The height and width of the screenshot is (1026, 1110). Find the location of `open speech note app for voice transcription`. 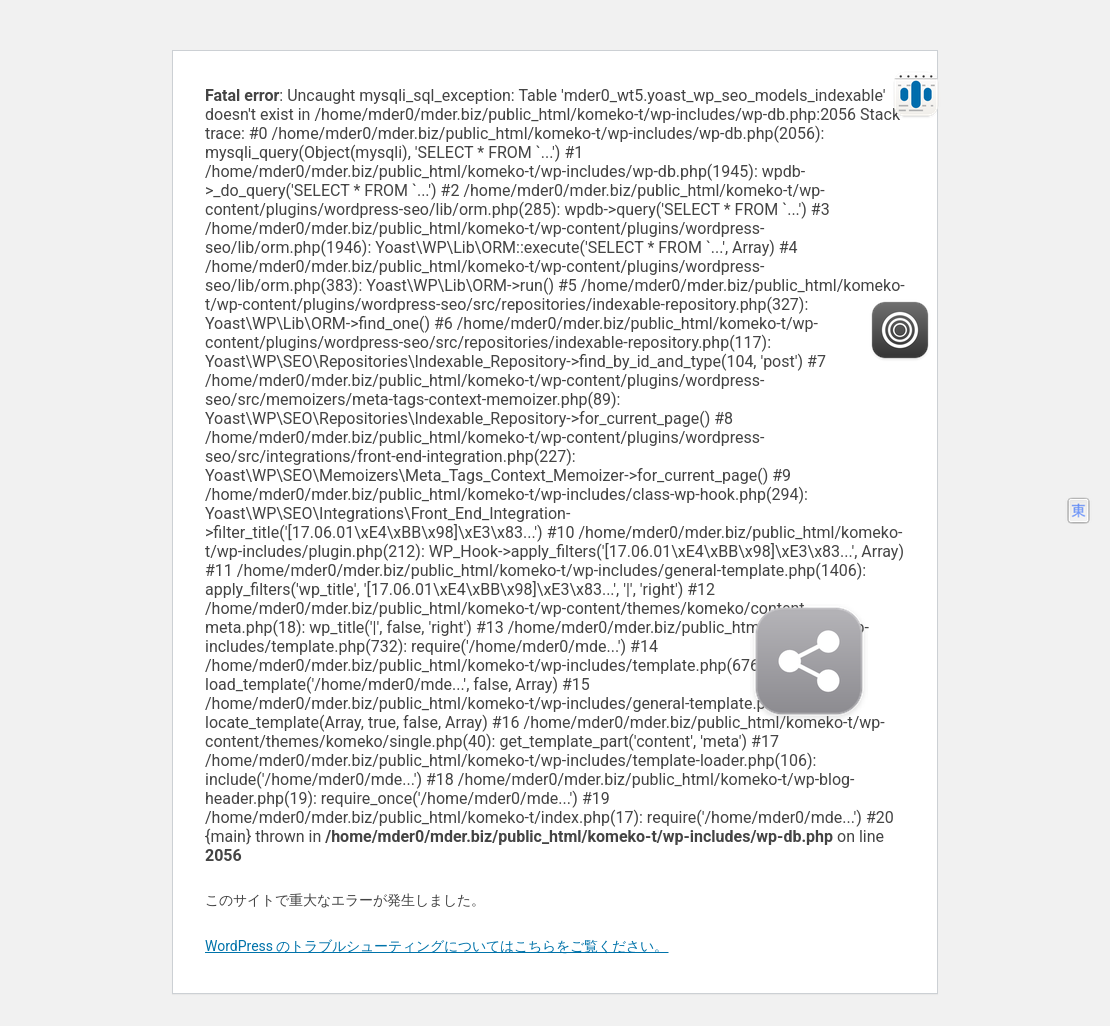

open speech note app for voice transcription is located at coordinates (916, 94).